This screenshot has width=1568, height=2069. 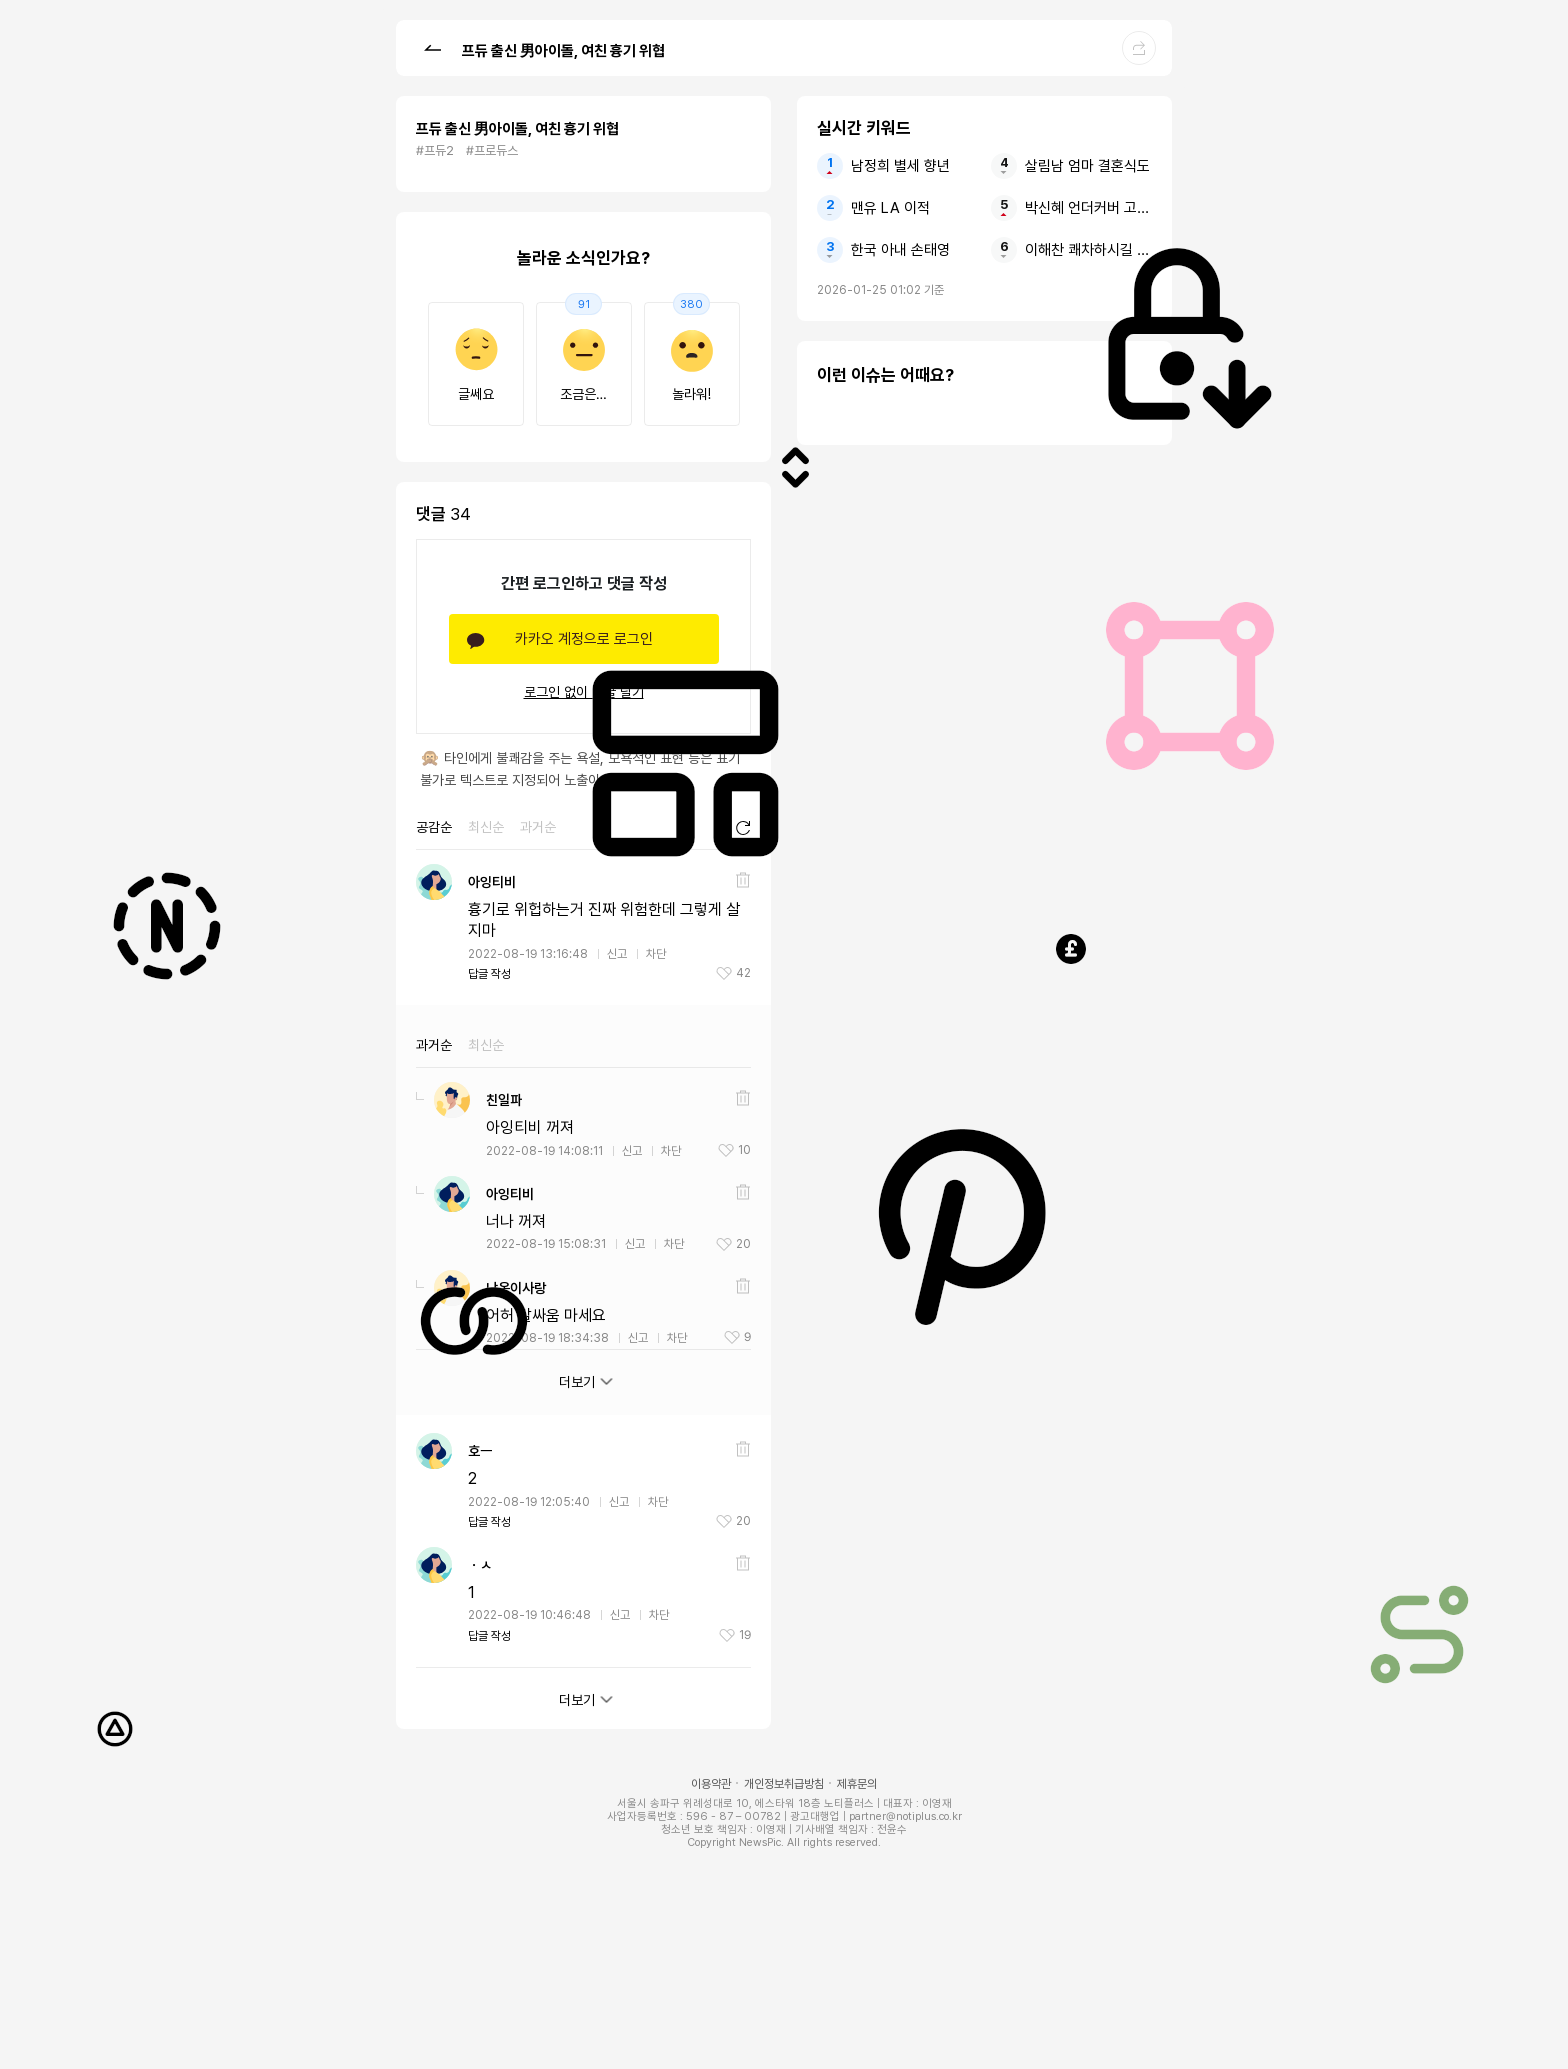 I want to click on open Pinterest app, so click(x=955, y=1227).